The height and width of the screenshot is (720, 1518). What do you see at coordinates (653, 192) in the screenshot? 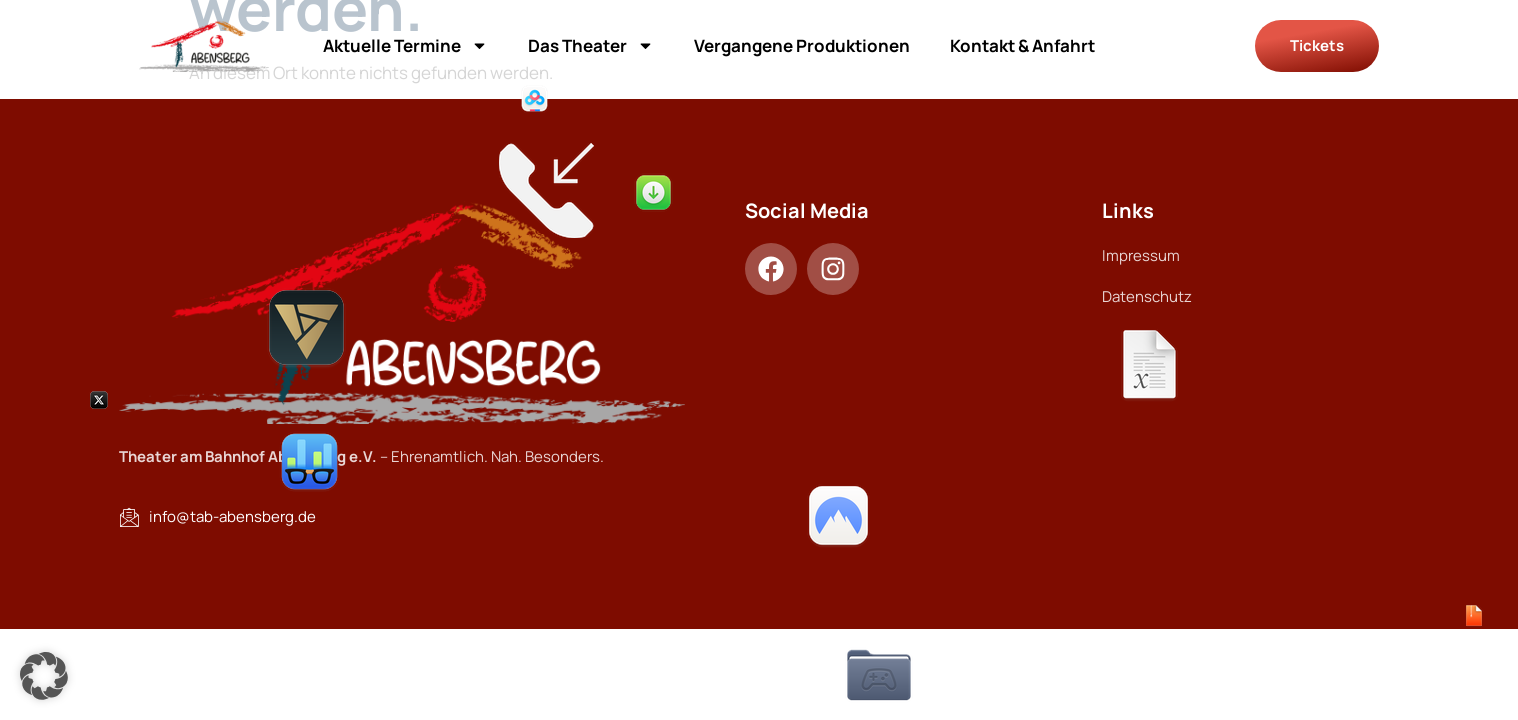
I see `open uget download manager` at bounding box center [653, 192].